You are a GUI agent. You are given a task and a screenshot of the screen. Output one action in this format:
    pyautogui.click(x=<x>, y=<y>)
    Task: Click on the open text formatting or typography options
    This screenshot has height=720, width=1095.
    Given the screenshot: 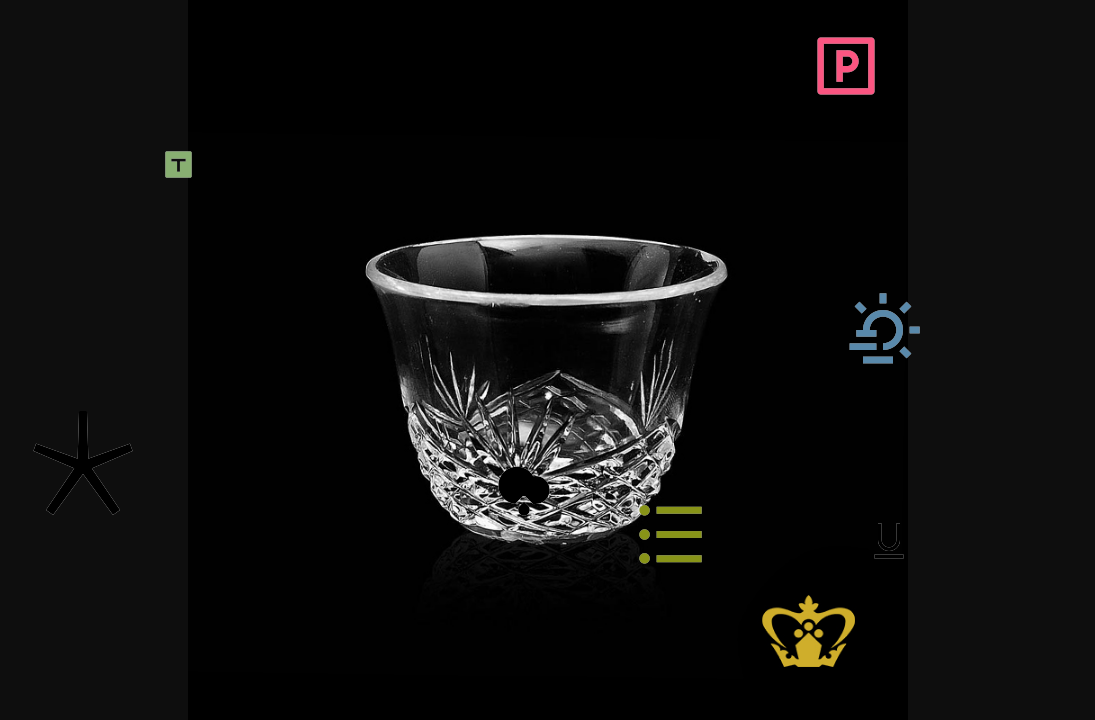 What is the action you would take?
    pyautogui.click(x=178, y=164)
    